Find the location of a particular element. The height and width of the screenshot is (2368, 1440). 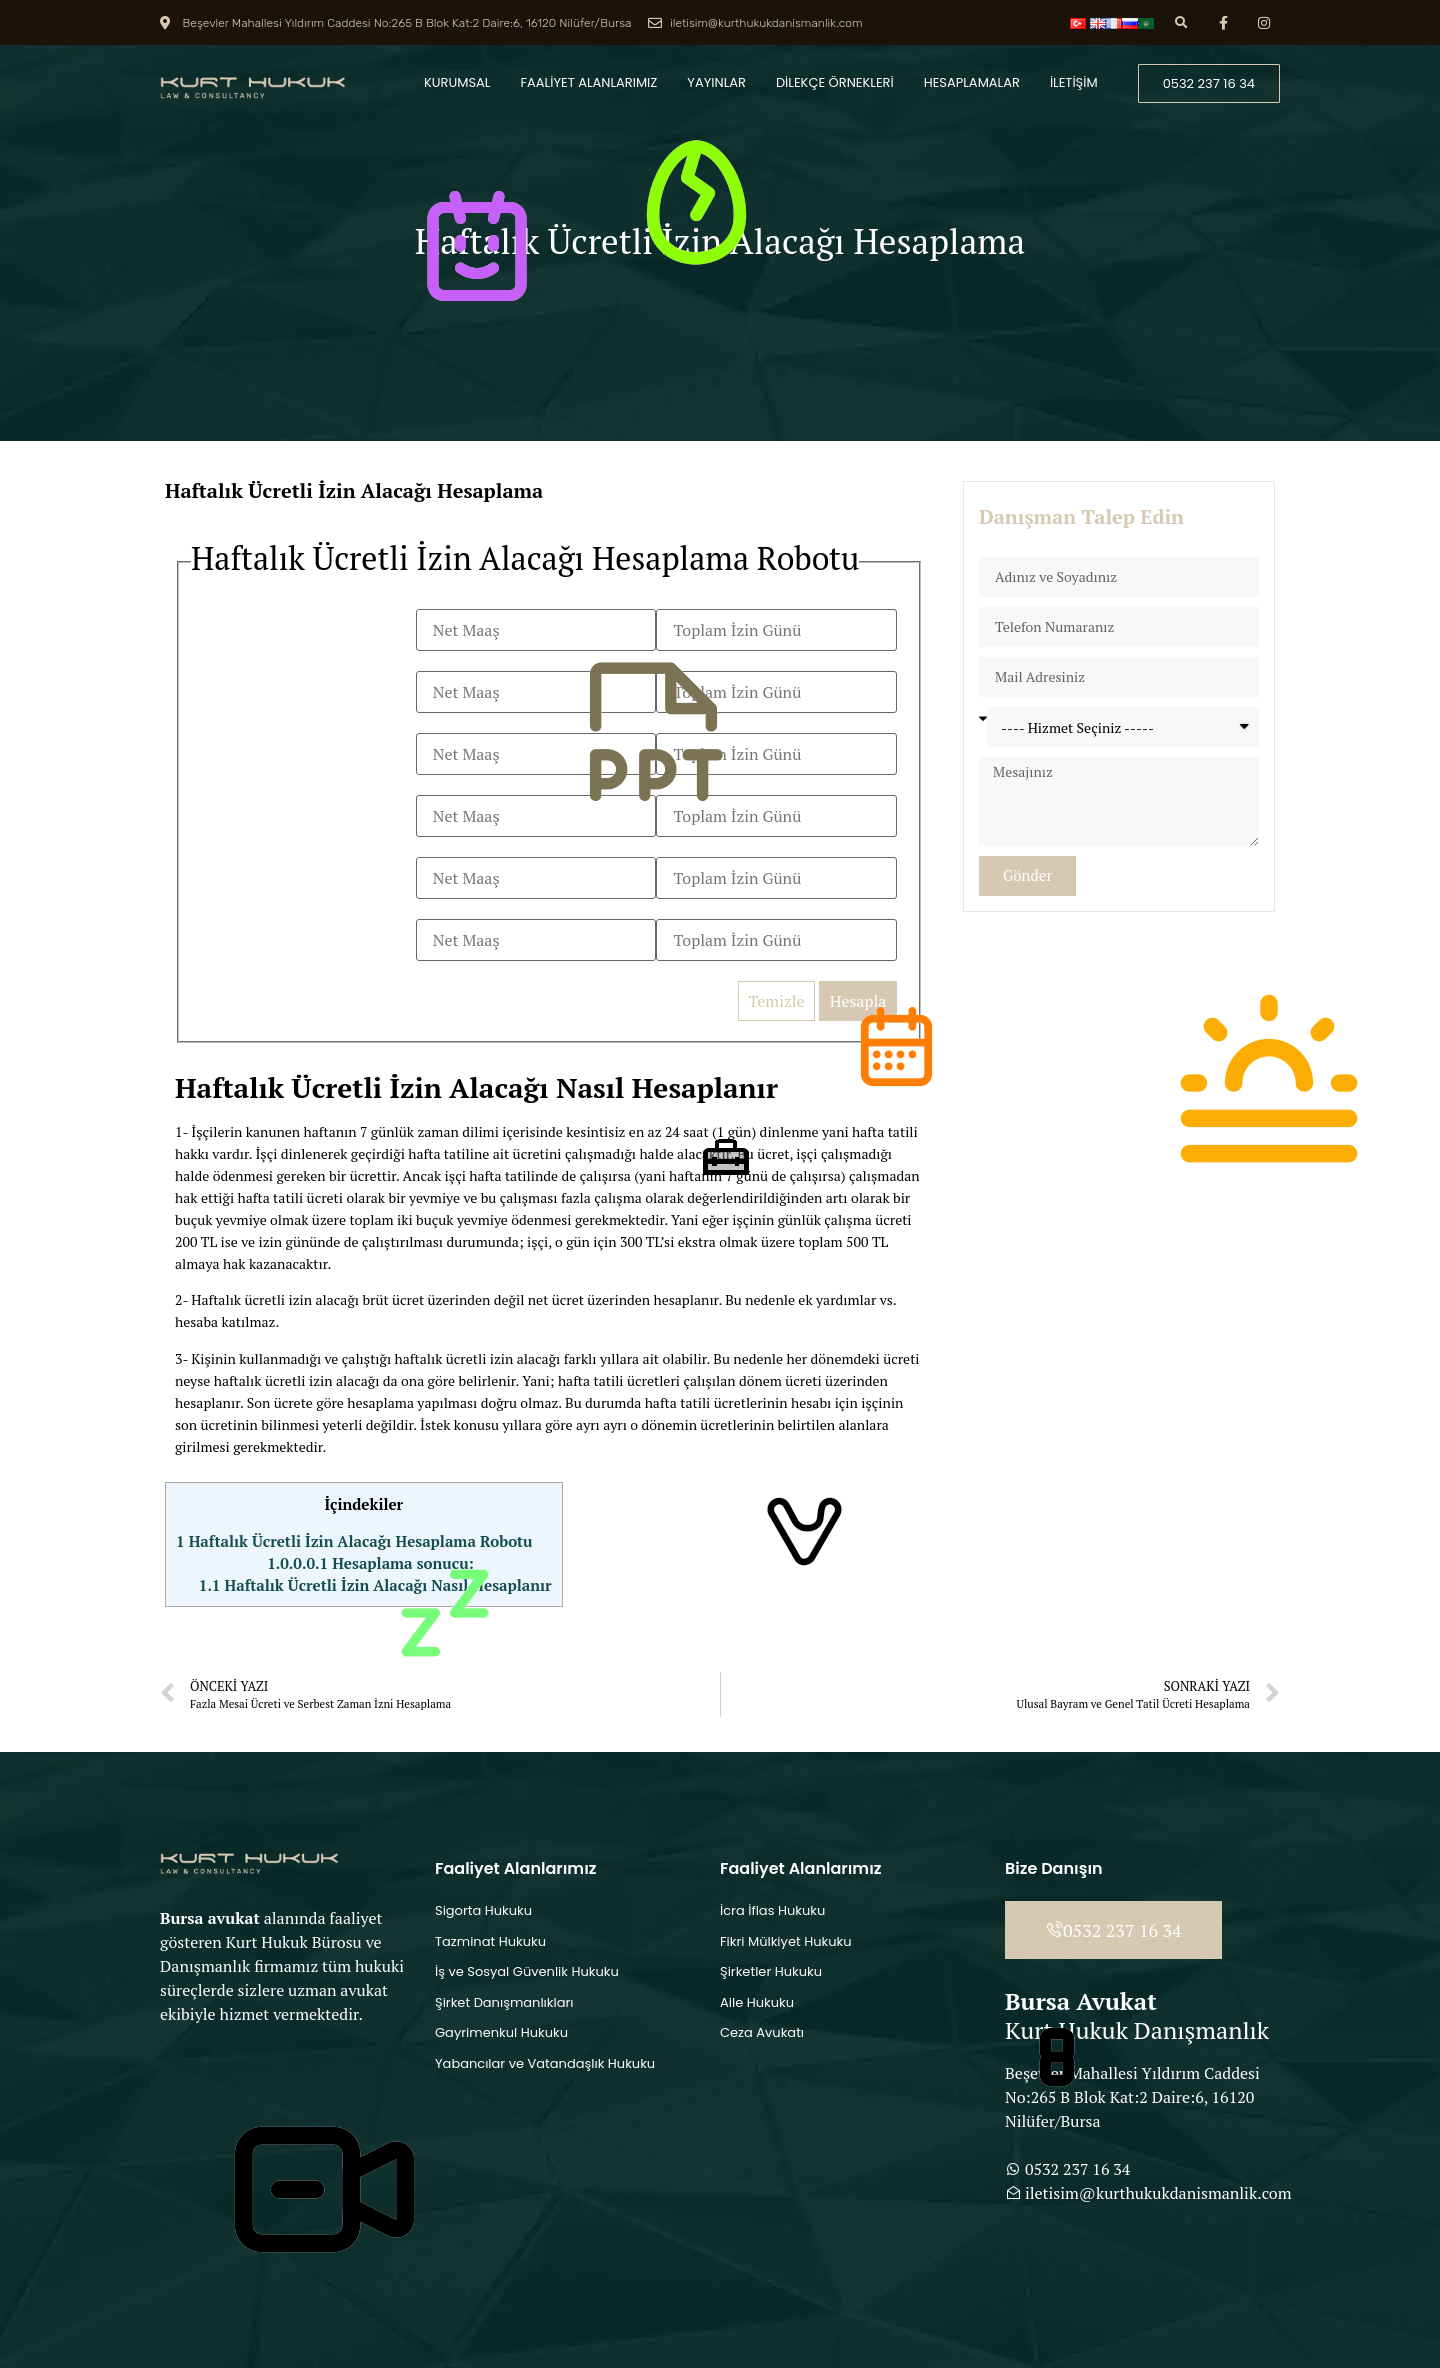

remove video from playlist or queue is located at coordinates (324, 2189).